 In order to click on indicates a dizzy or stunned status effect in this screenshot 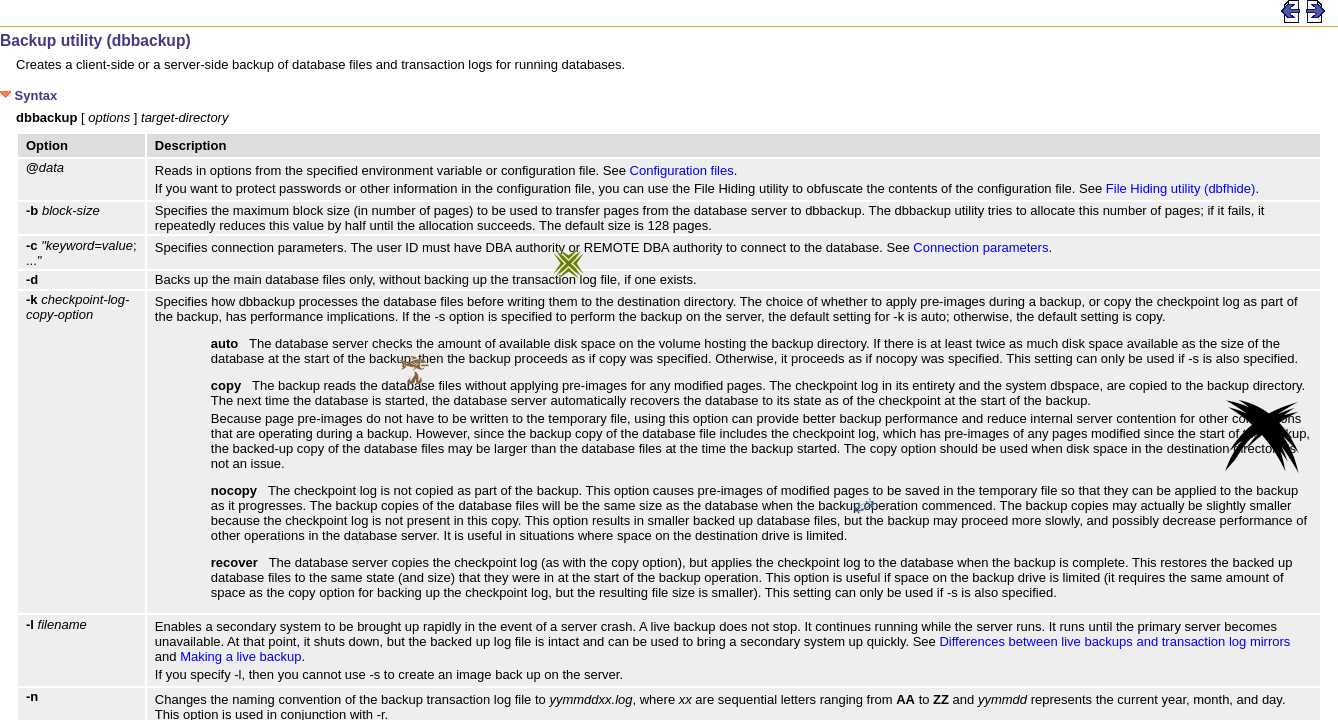, I will do `click(864, 506)`.